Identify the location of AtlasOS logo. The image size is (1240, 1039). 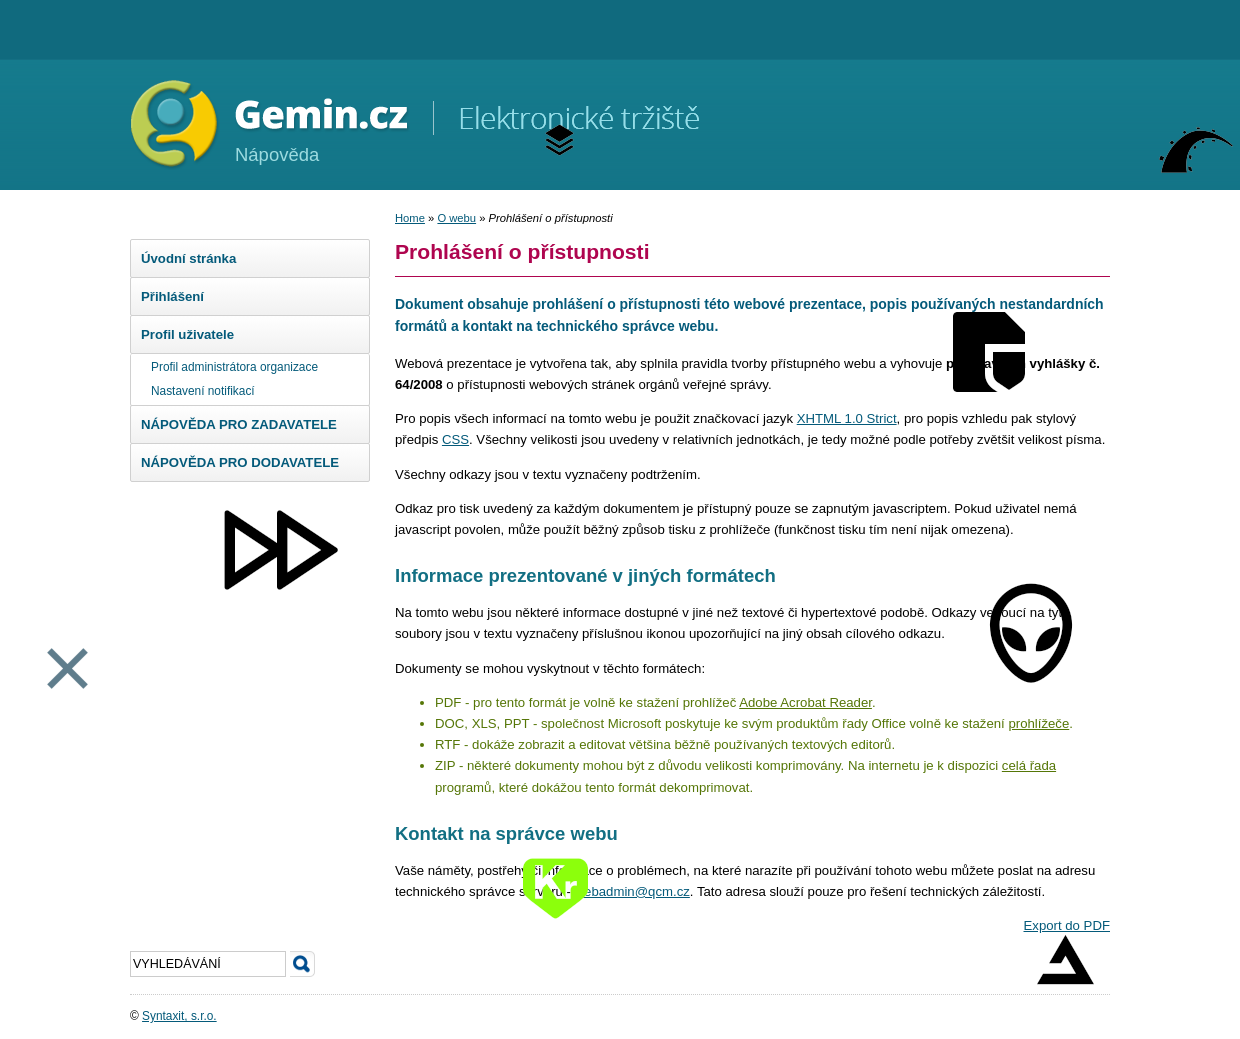
(1065, 959).